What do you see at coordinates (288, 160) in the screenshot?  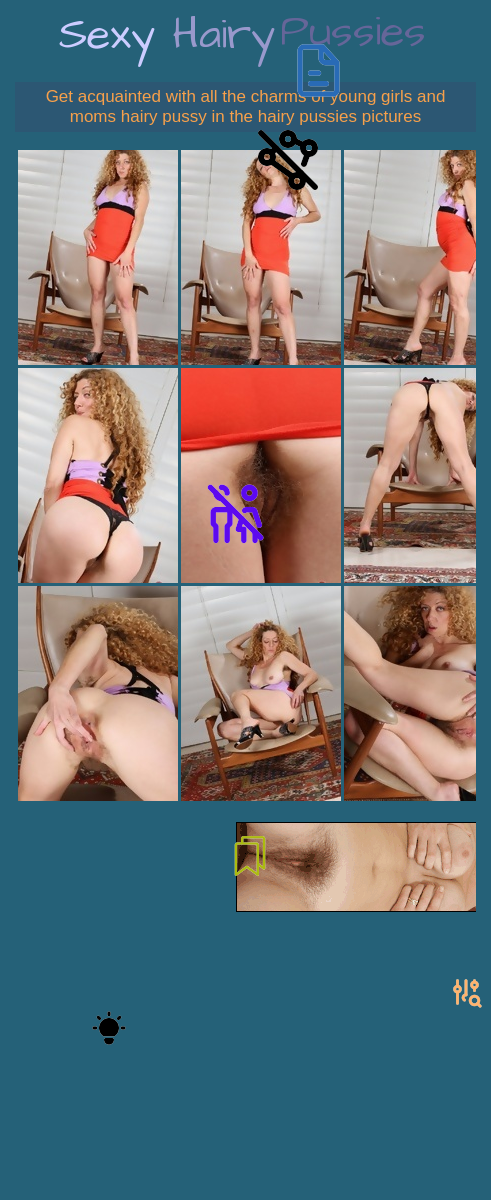 I see `disable polygon drawing tool` at bounding box center [288, 160].